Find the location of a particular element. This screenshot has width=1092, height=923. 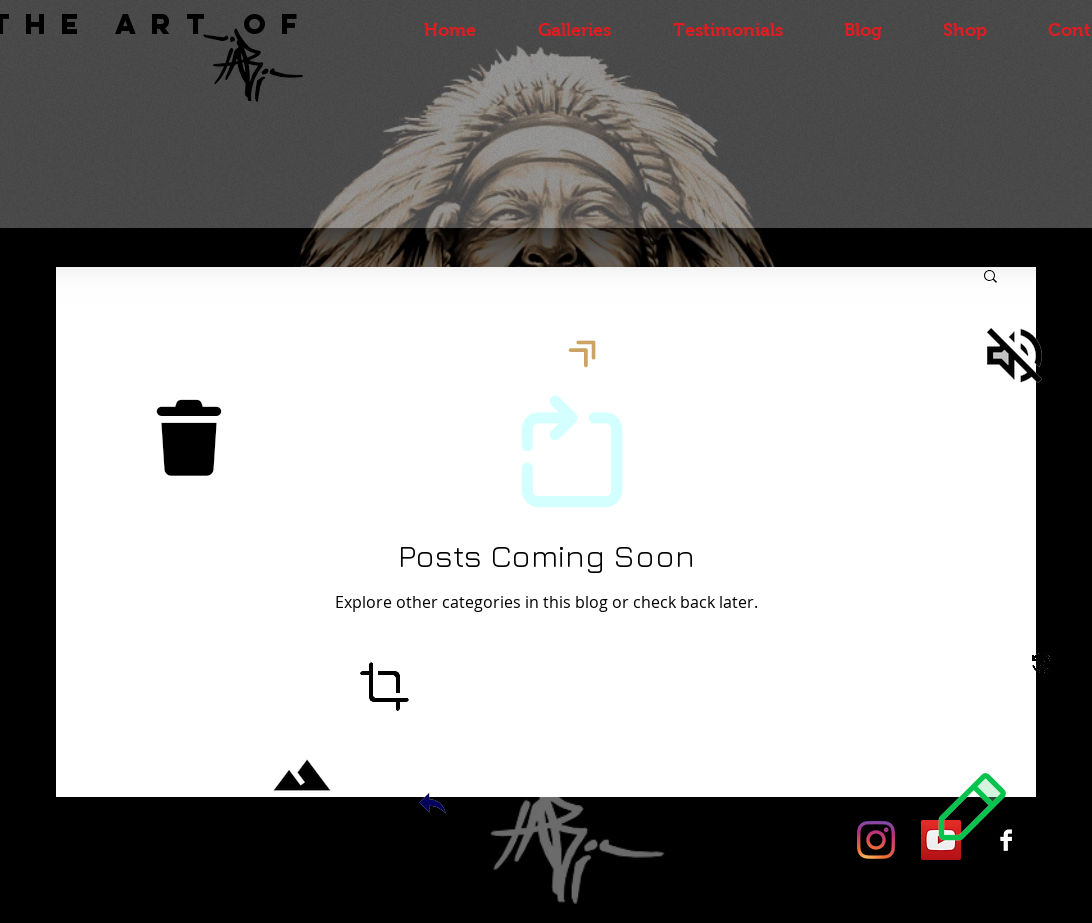

delete this item is located at coordinates (189, 439).